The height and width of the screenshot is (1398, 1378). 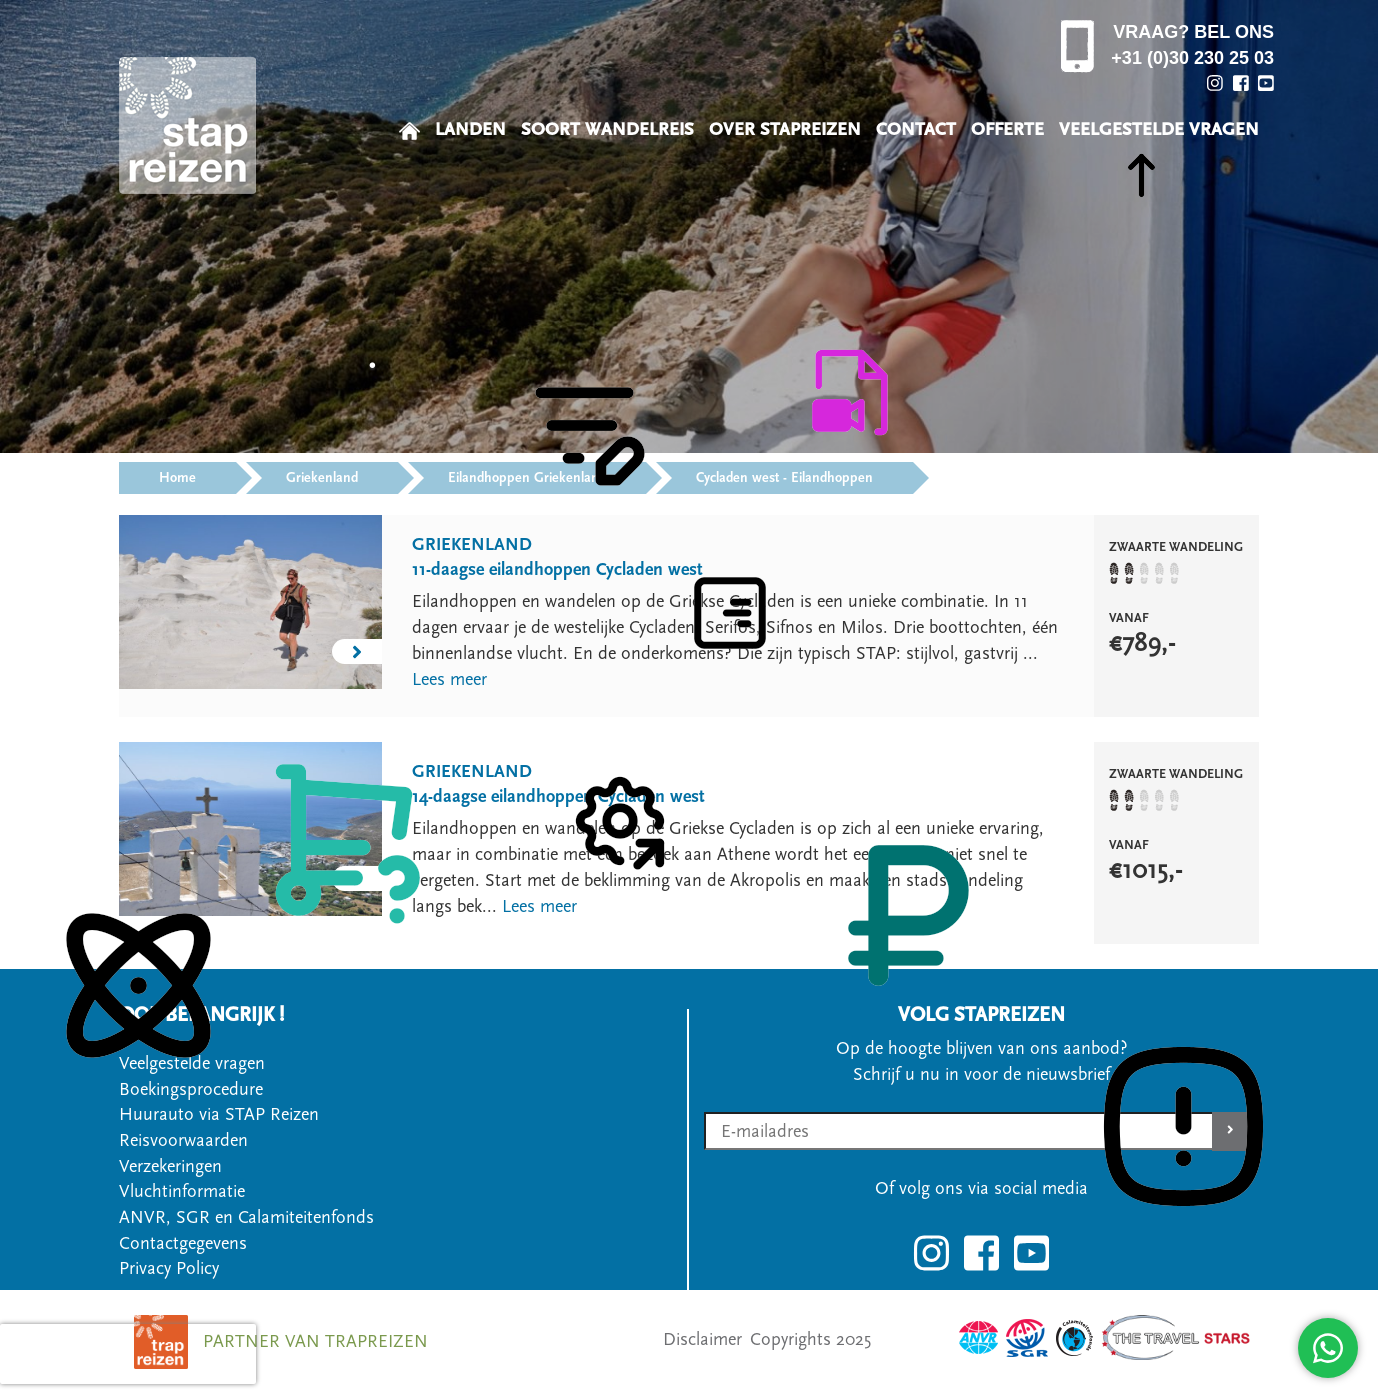 What do you see at coordinates (620, 821) in the screenshot?
I see `share app or system settings` at bounding box center [620, 821].